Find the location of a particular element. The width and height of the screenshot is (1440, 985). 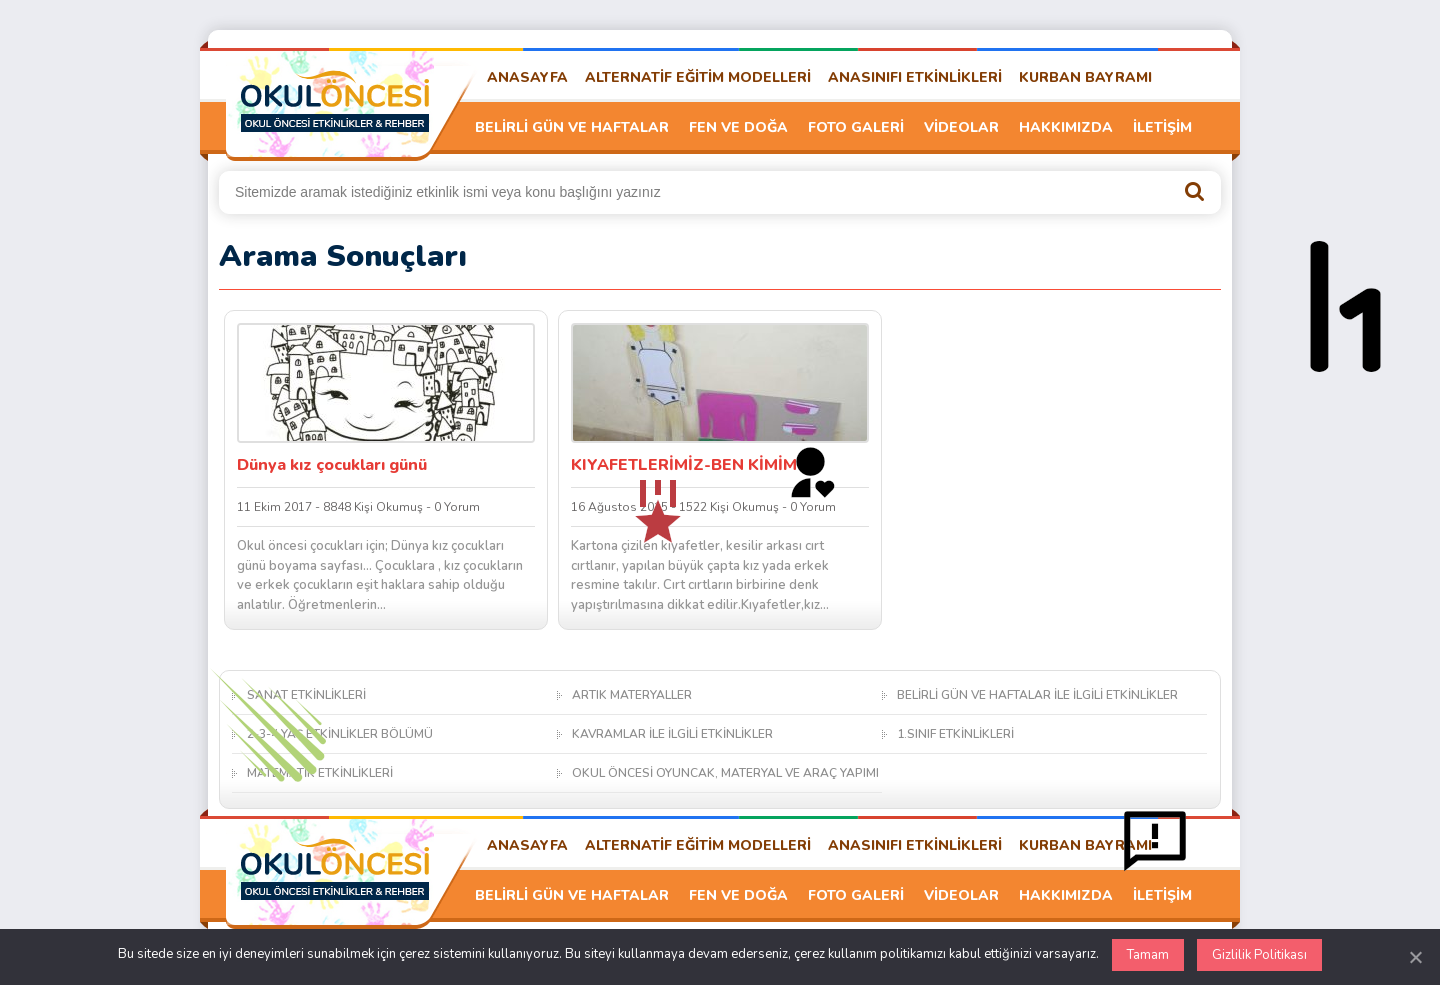

visit hackerone bug bounty platform is located at coordinates (1345, 306).